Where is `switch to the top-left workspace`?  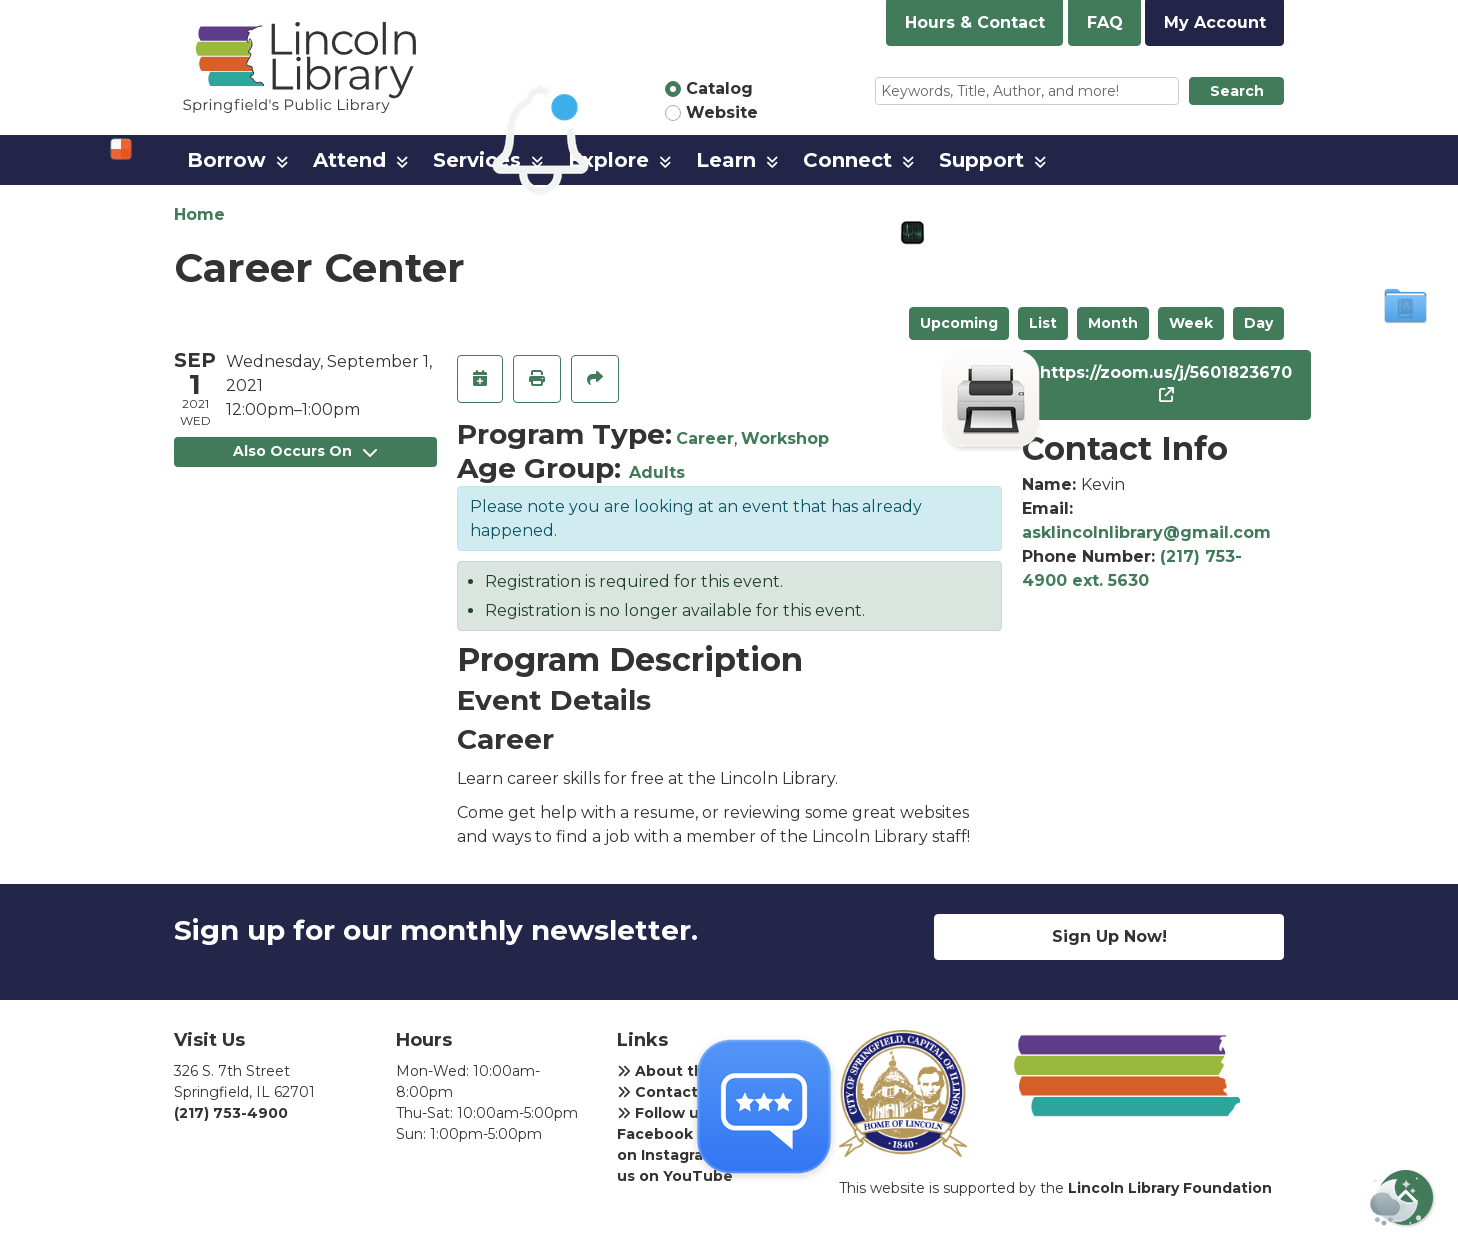 switch to the top-left workspace is located at coordinates (121, 149).